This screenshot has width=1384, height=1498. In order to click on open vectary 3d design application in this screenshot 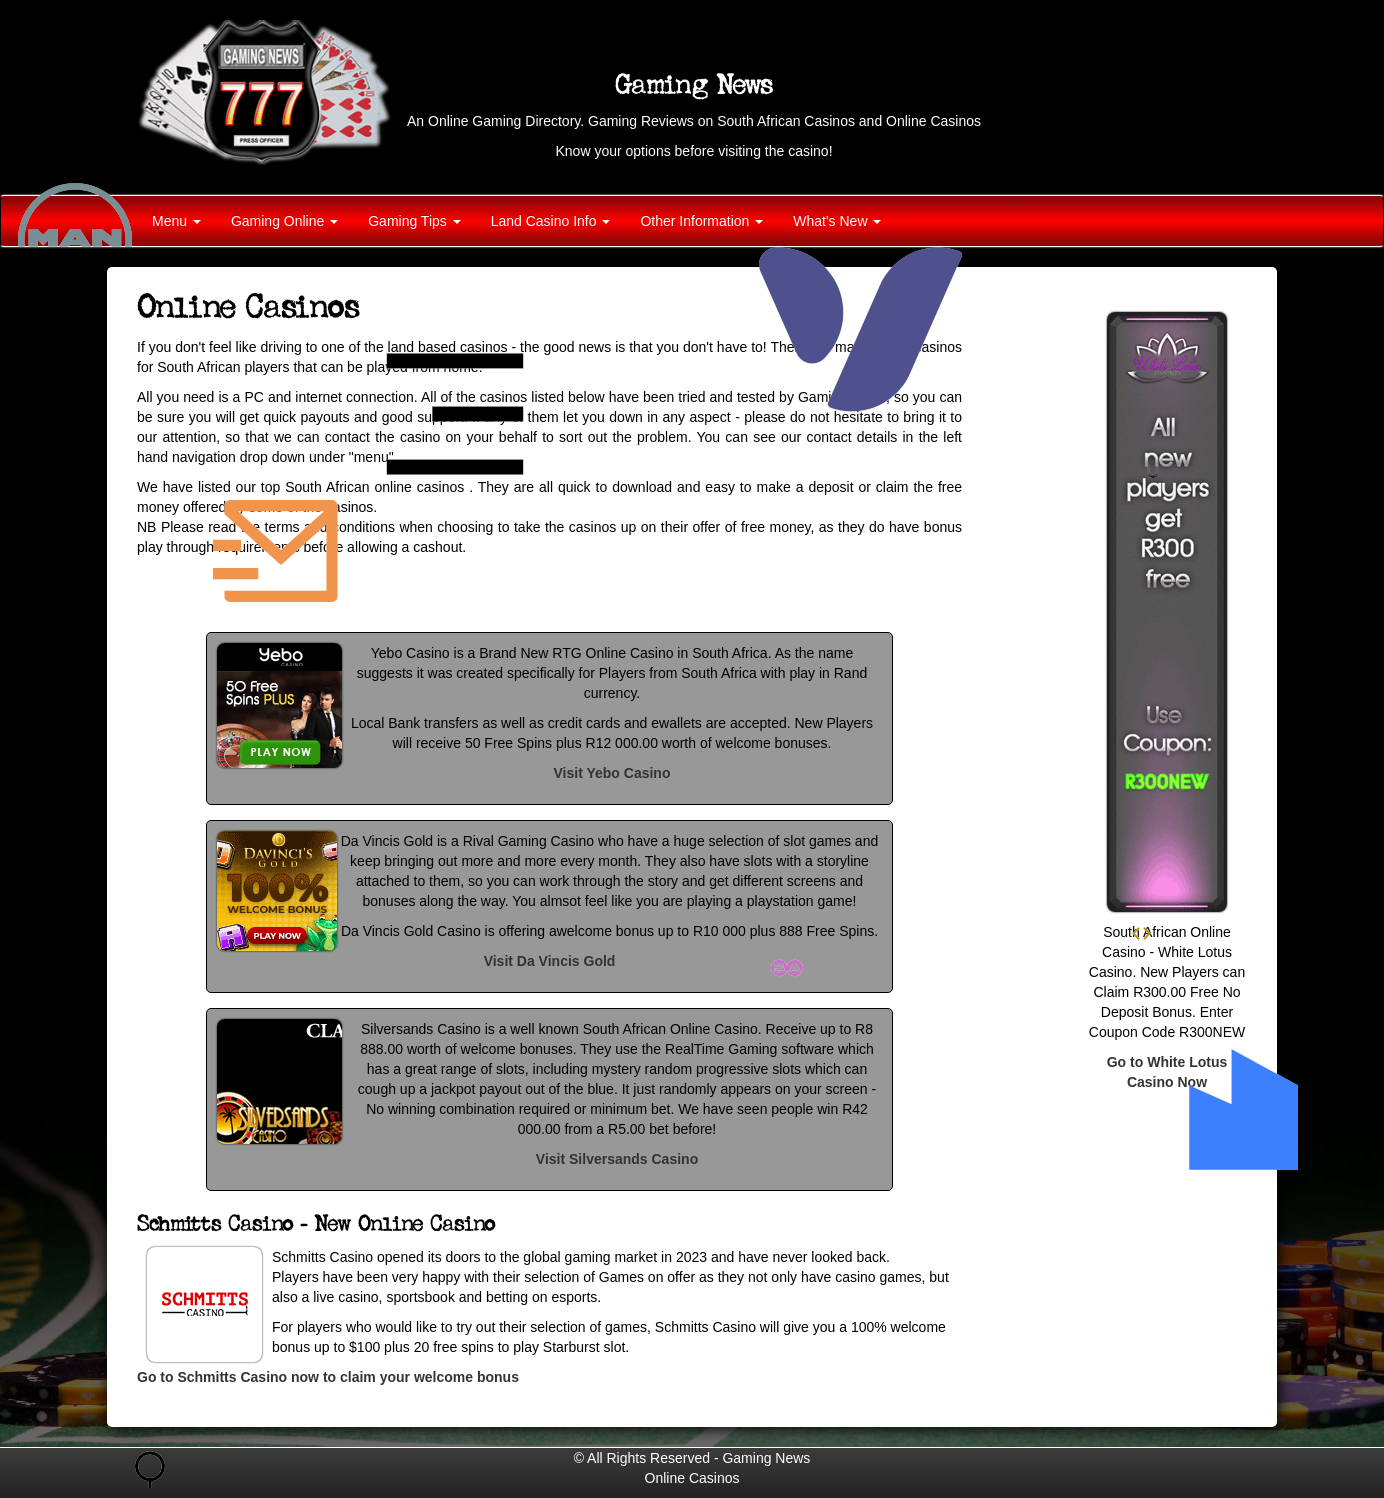, I will do `click(860, 329)`.